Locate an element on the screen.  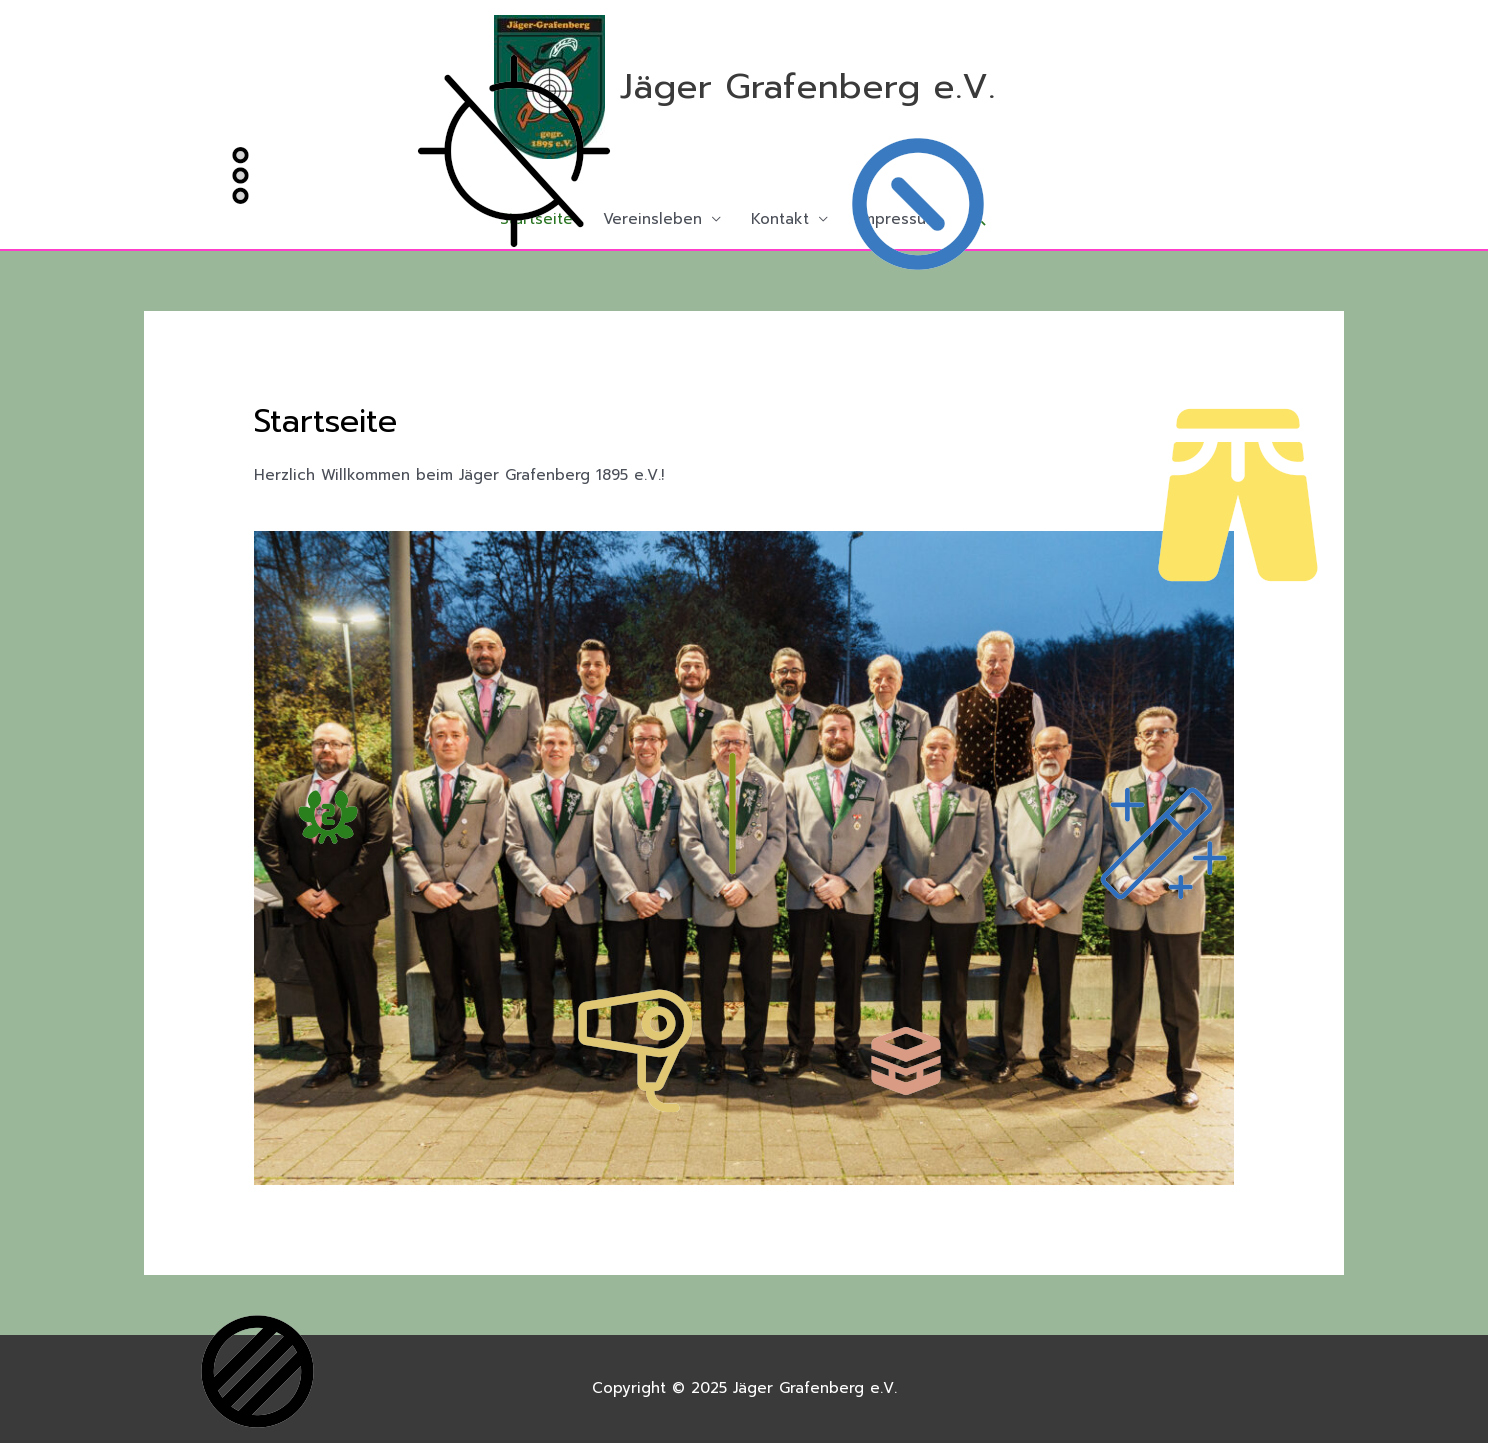
vertical divider or separator between UI elements is located at coordinates (732, 813).